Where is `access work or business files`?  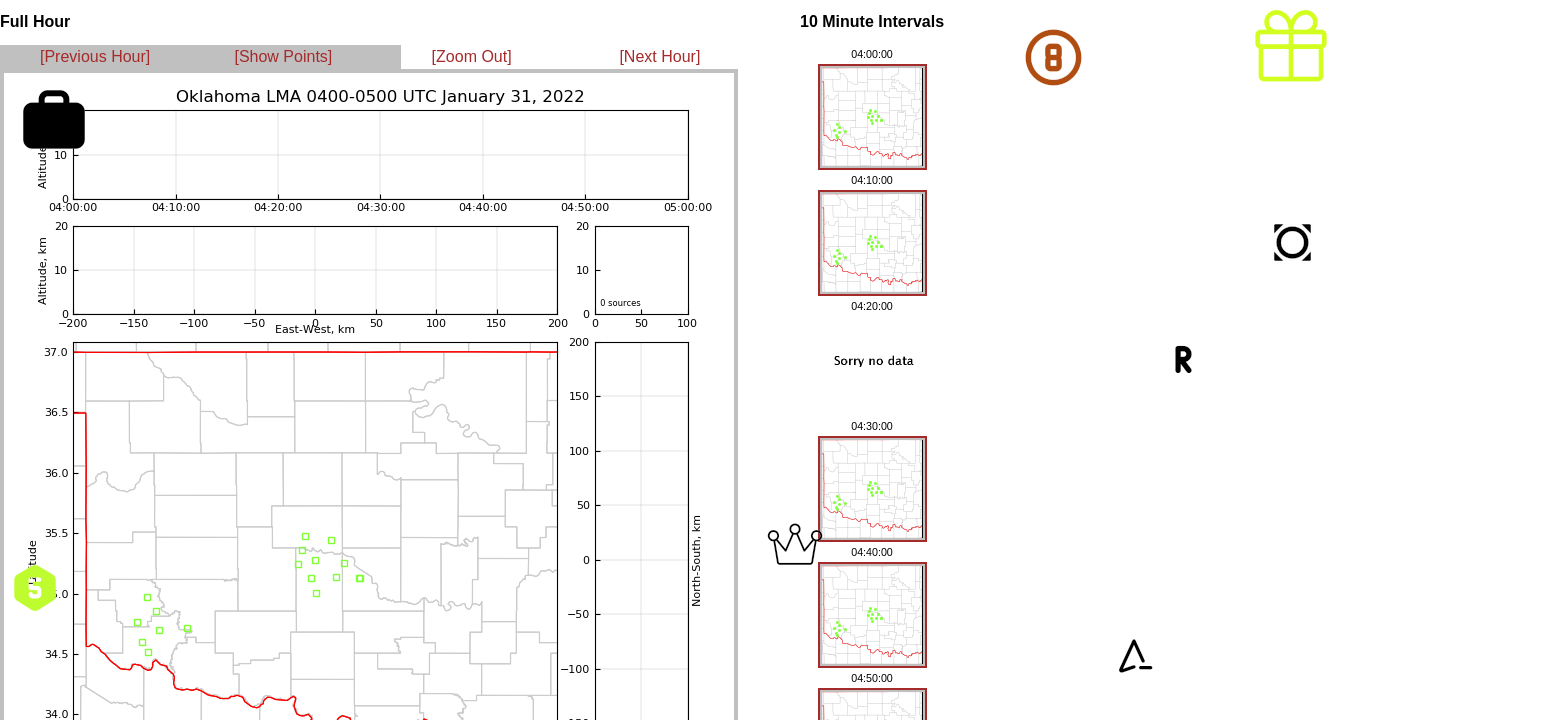 access work or business files is located at coordinates (54, 121).